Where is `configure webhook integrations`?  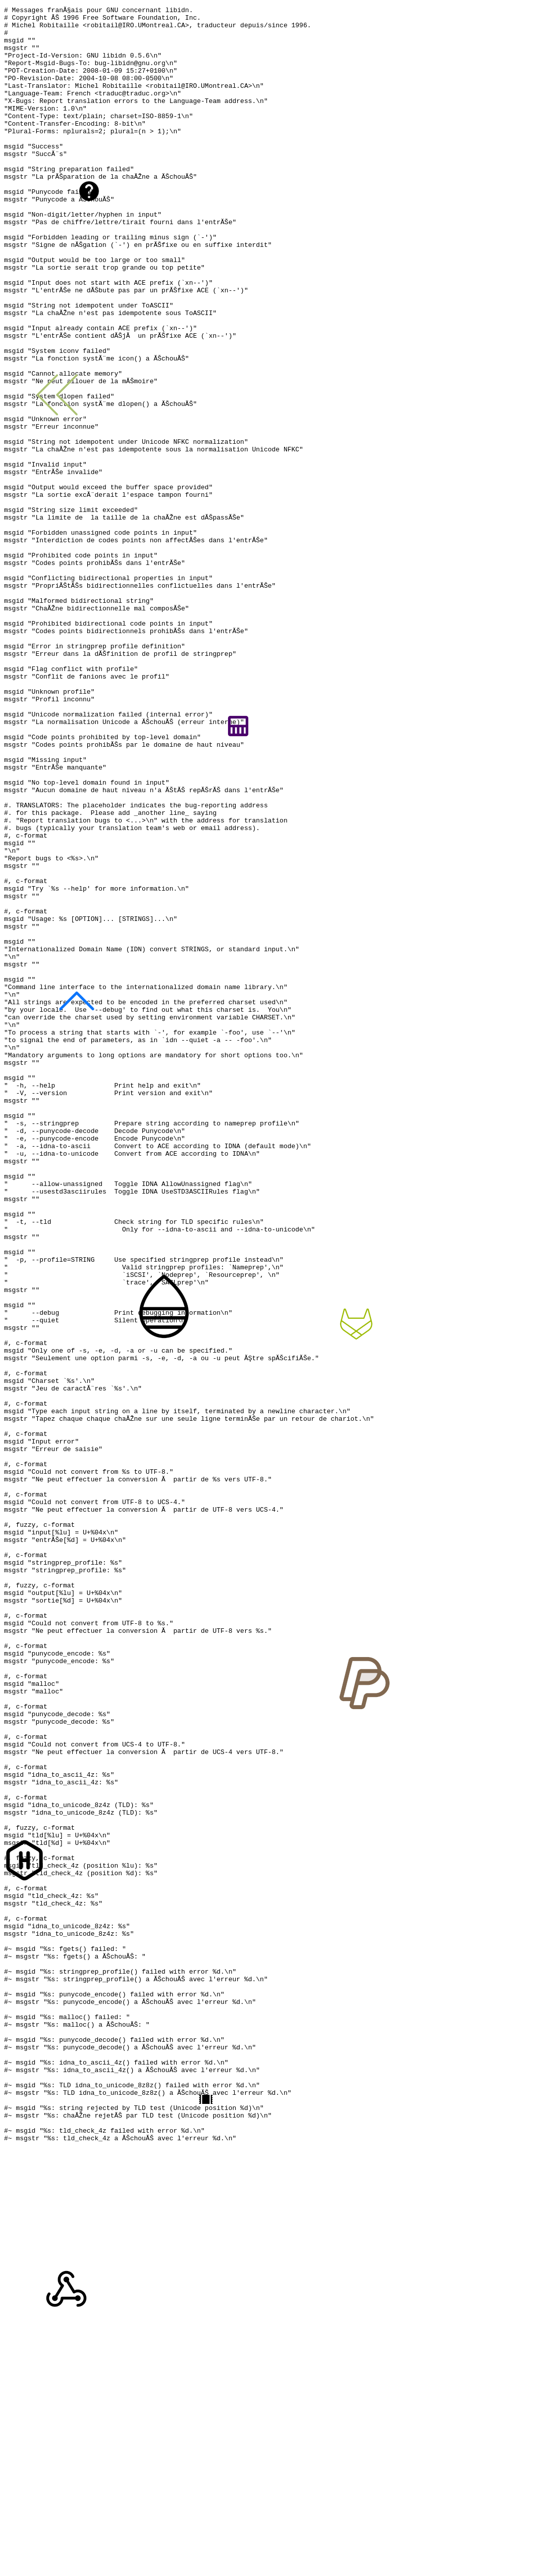 configure webhook integrations is located at coordinates (66, 2291).